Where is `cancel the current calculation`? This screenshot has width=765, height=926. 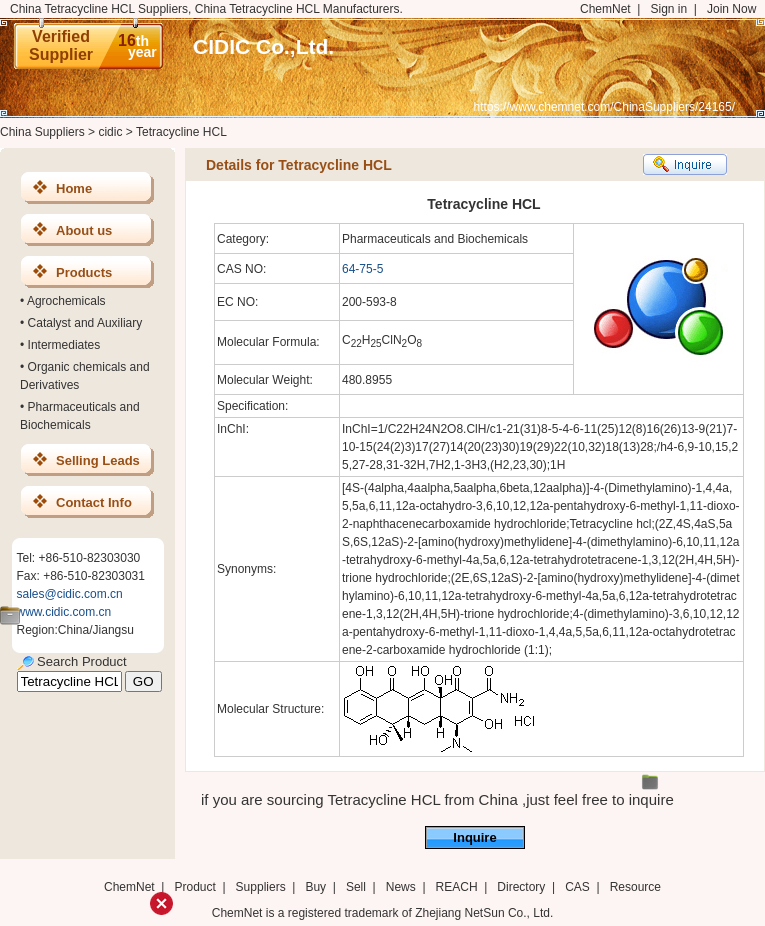
cancel the current calculation is located at coordinates (161, 903).